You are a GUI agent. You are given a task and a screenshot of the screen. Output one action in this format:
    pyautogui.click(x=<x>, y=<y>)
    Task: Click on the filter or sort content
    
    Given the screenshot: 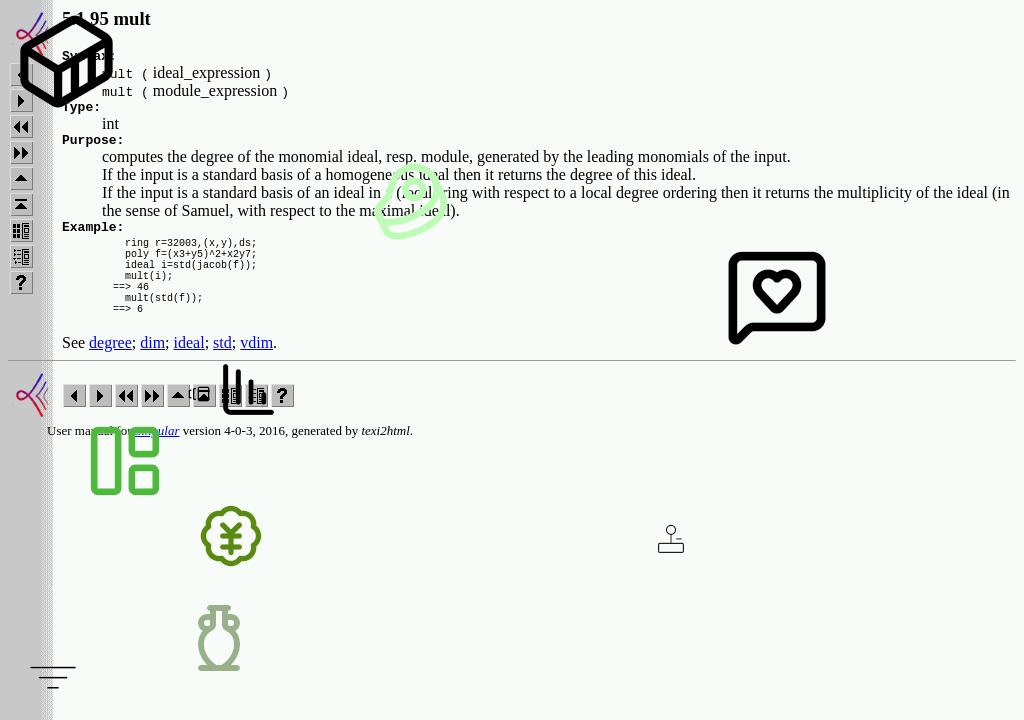 What is the action you would take?
    pyautogui.click(x=53, y=676)
    